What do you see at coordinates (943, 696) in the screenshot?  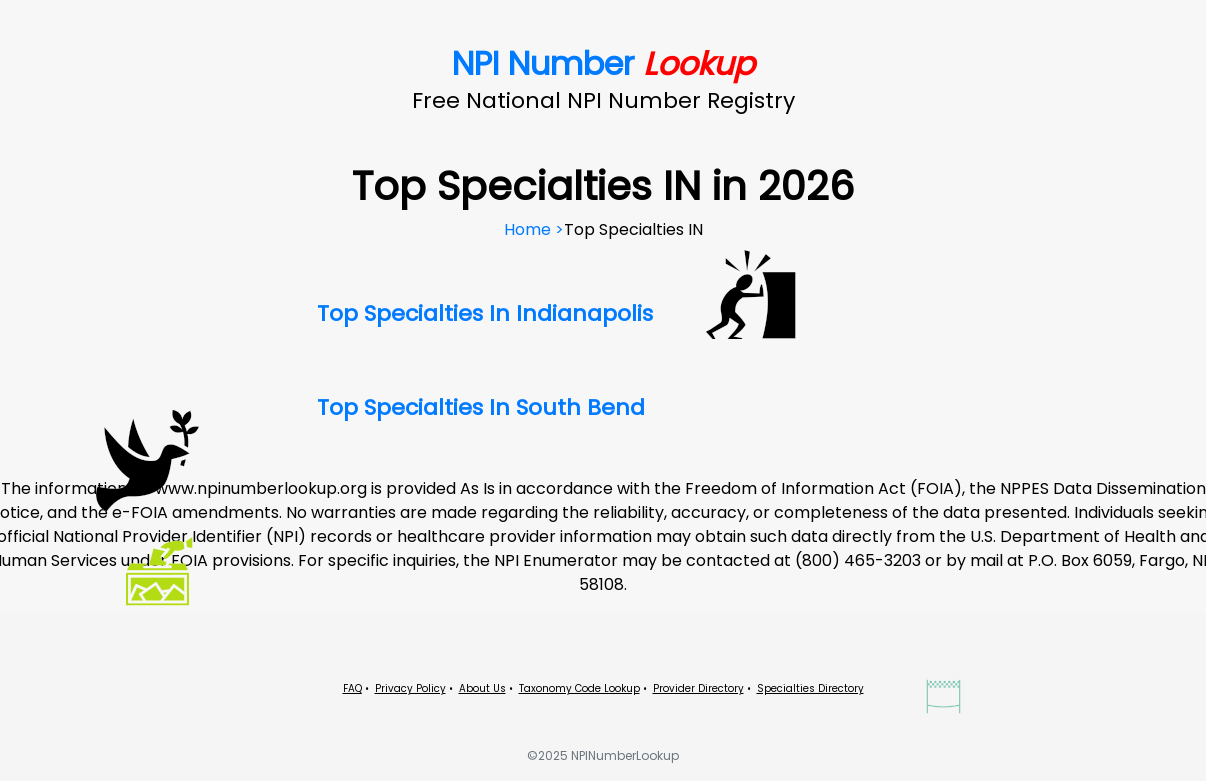 I see `indicates race or level completion` at bounding box center [943, 696].